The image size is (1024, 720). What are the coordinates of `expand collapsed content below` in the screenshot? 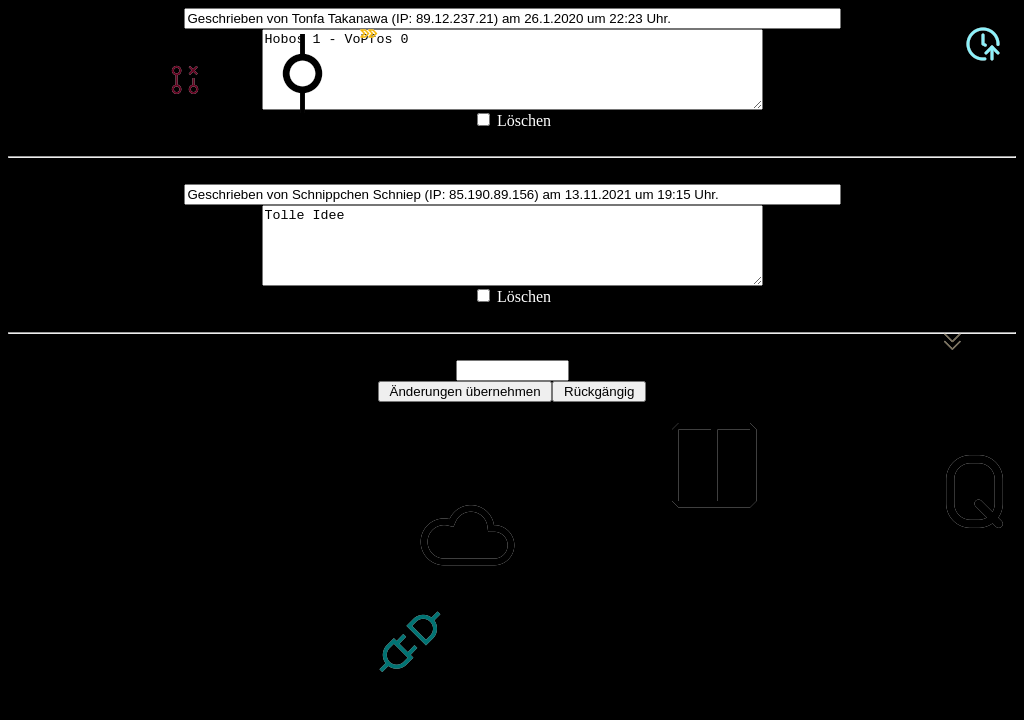 It's located at (953, 342).